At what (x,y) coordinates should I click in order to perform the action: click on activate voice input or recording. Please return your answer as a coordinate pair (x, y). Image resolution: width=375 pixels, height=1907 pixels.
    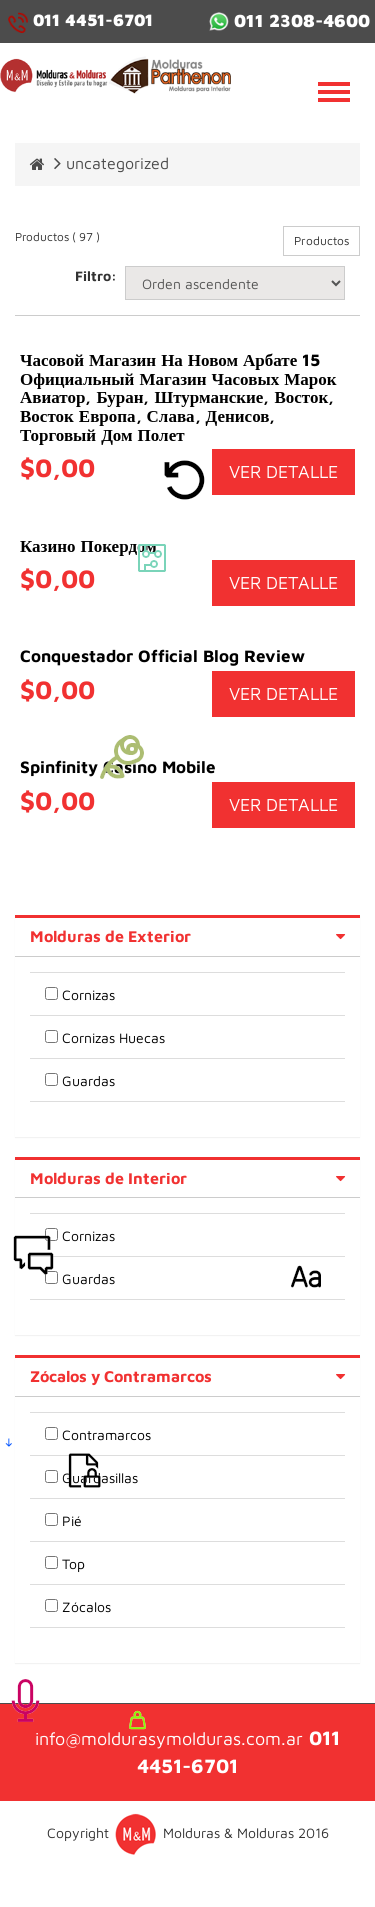
    Looking at the image, I should click on (25, 1700).